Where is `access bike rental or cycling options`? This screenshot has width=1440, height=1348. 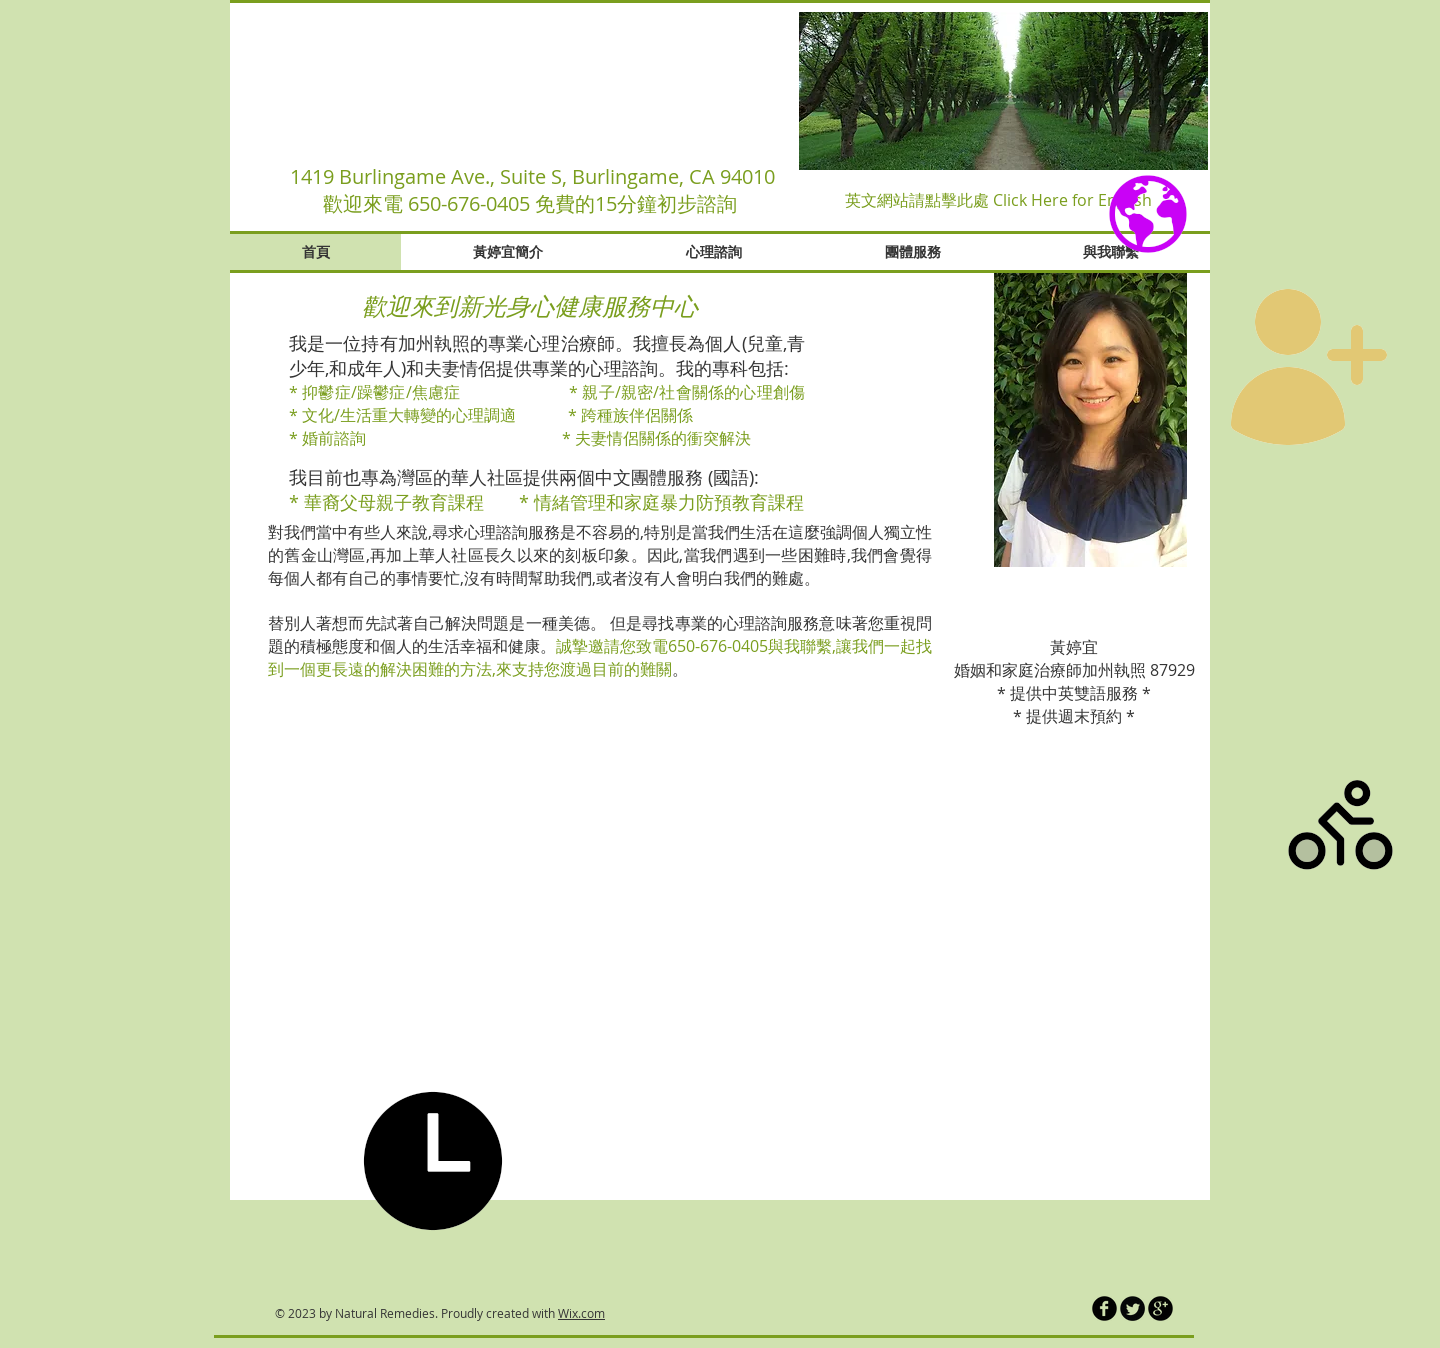
access bike rental or cycling options is located at coordinates (1340, 828).